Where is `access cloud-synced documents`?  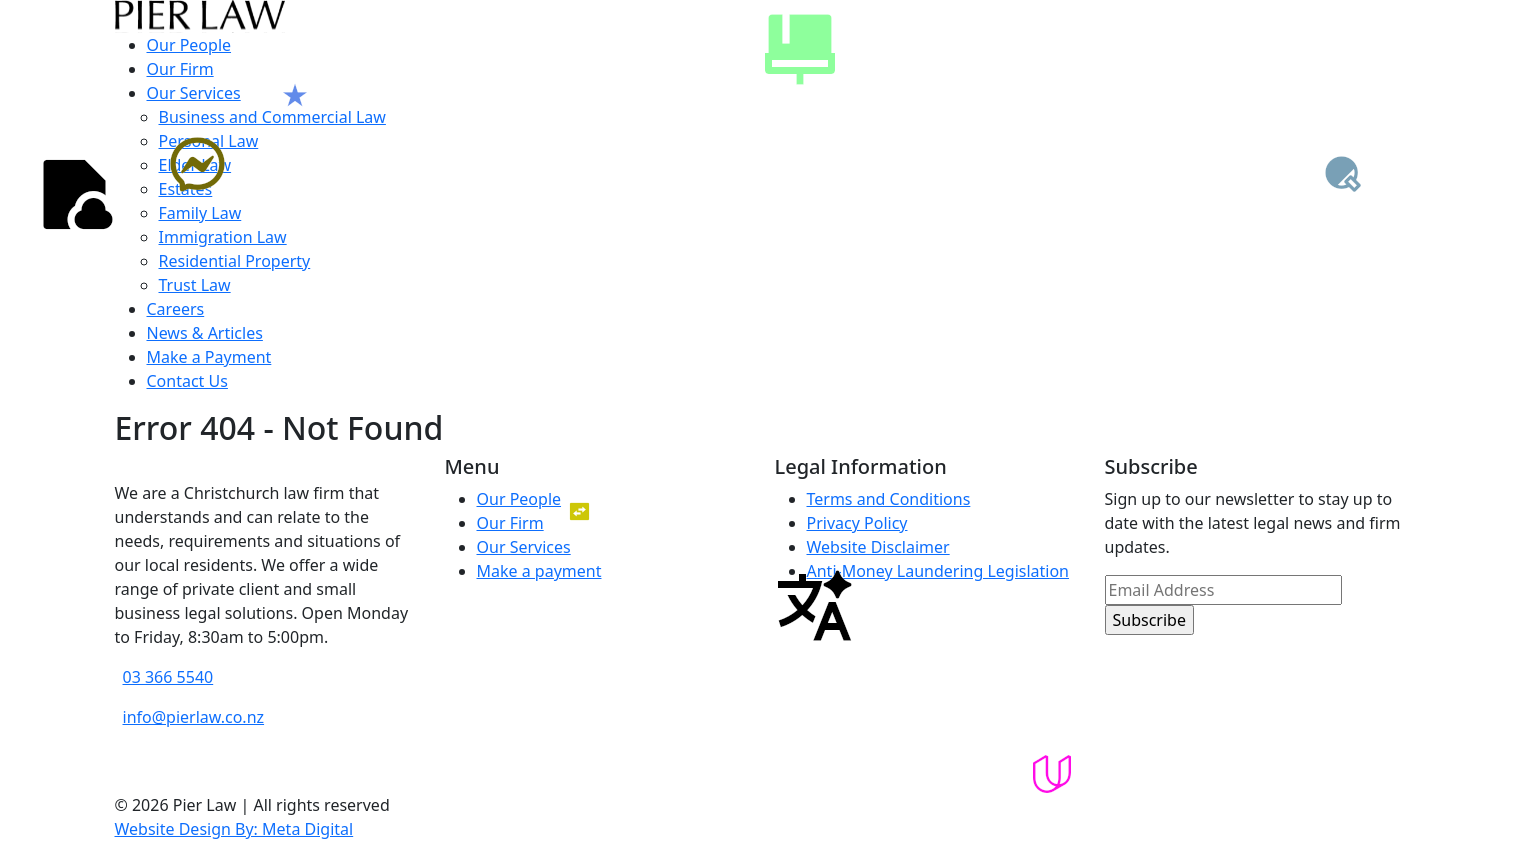 access cloud-synced documents is located at coordinates (74, 194).